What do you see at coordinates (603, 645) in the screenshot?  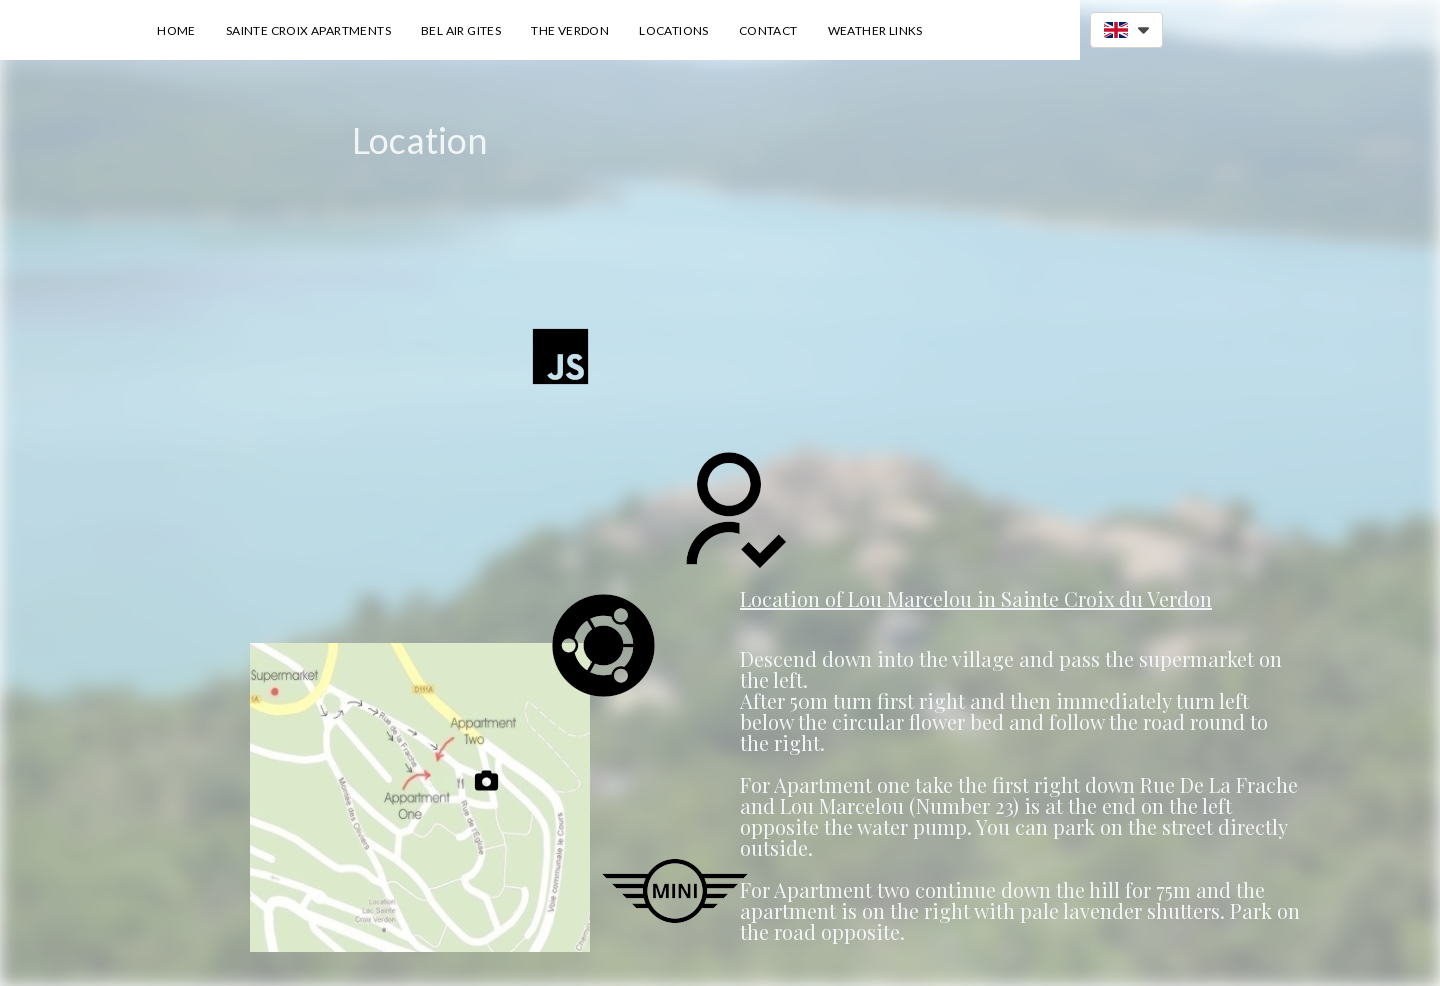 I see `launch ubuntu operating system` at bounding box center [603, 645].